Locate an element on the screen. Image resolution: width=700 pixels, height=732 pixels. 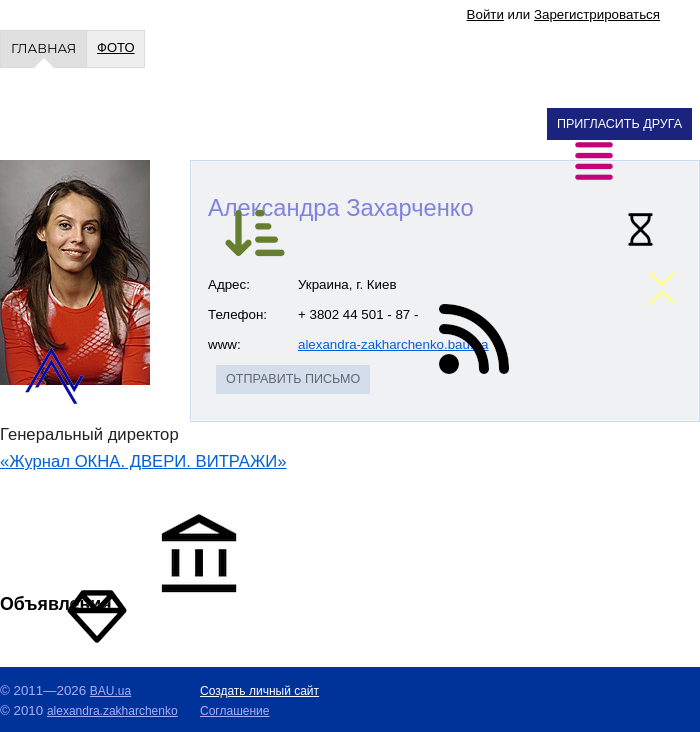
access banking or financial services is located at coordinates (201, 557).